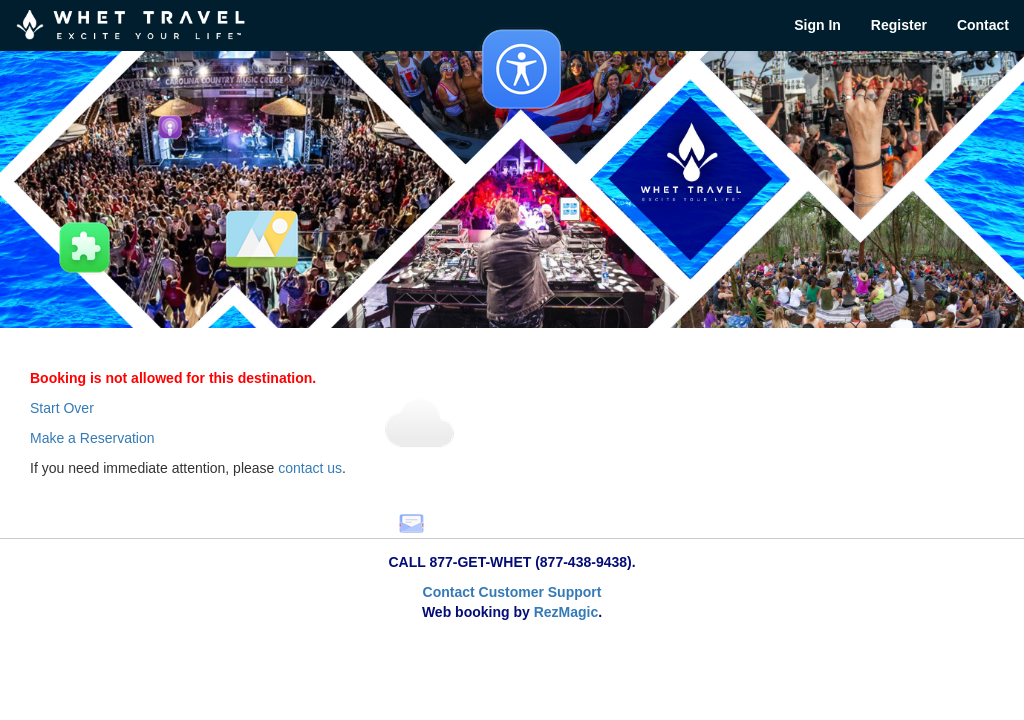 This screenshot has width=1024, height=720. I want to click on open accessibility settings, so click(521, 70).